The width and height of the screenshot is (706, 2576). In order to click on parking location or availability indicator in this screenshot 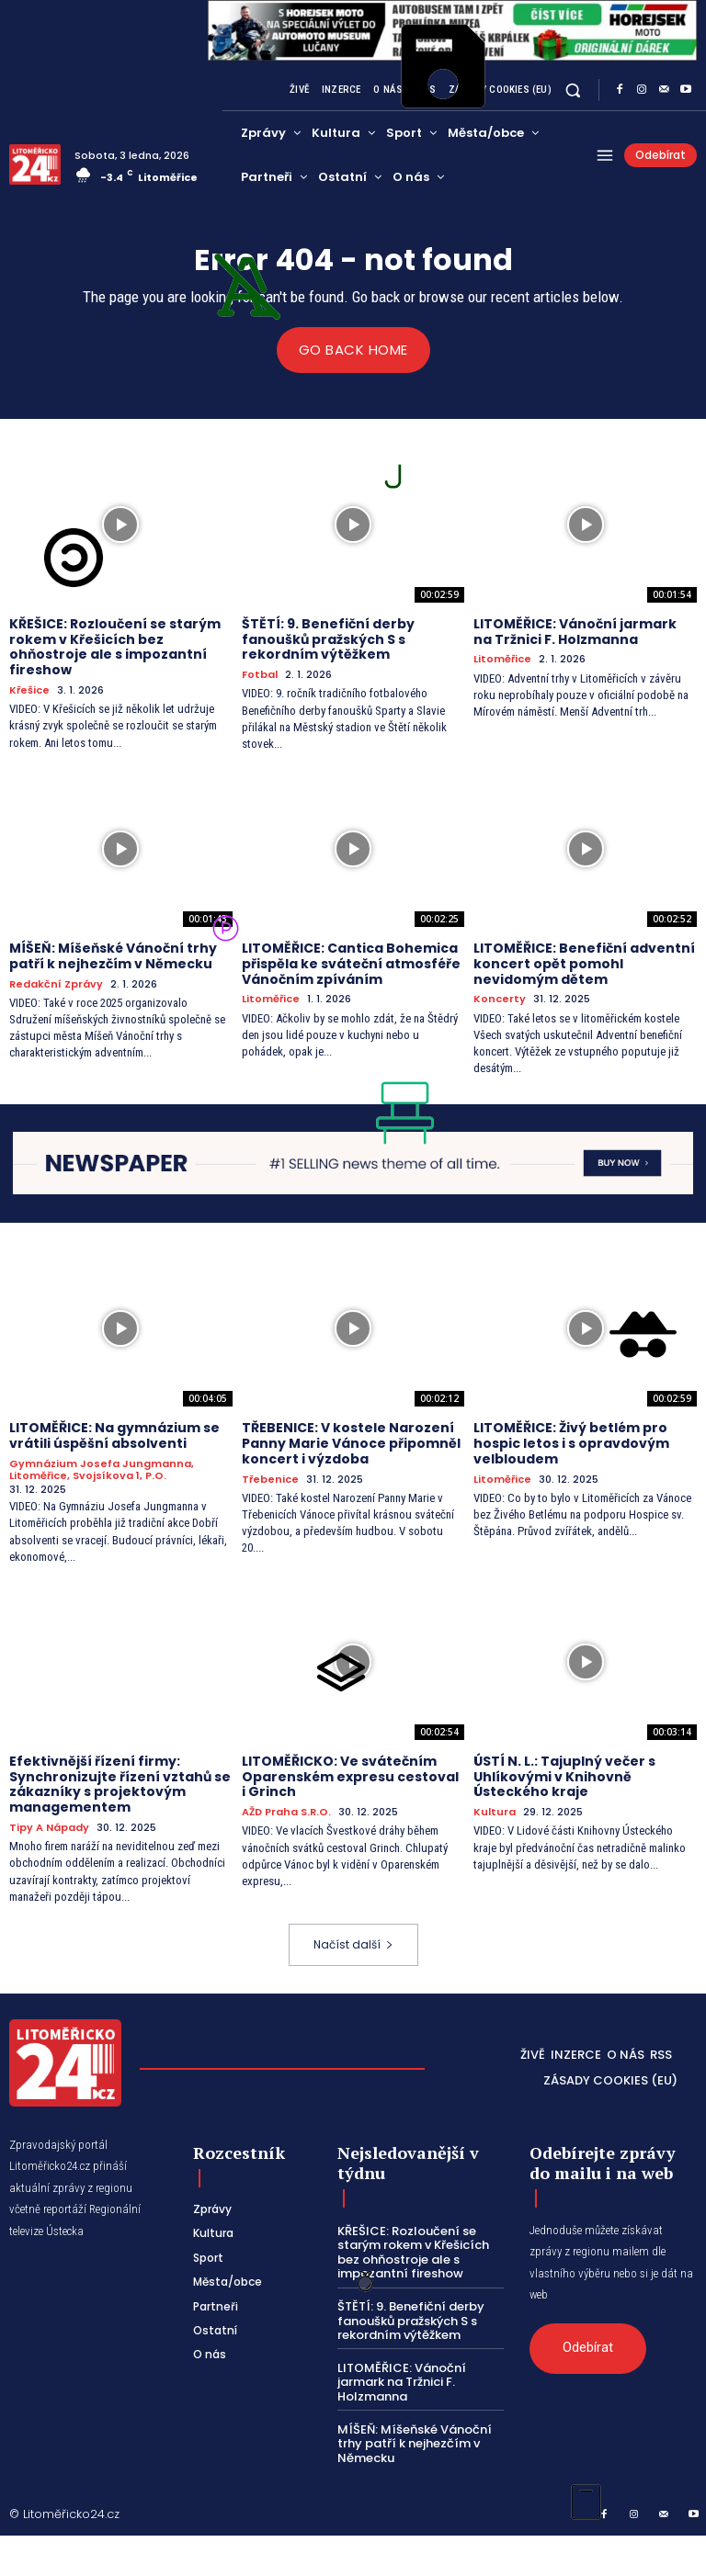, I will do `click(225, 928)`.